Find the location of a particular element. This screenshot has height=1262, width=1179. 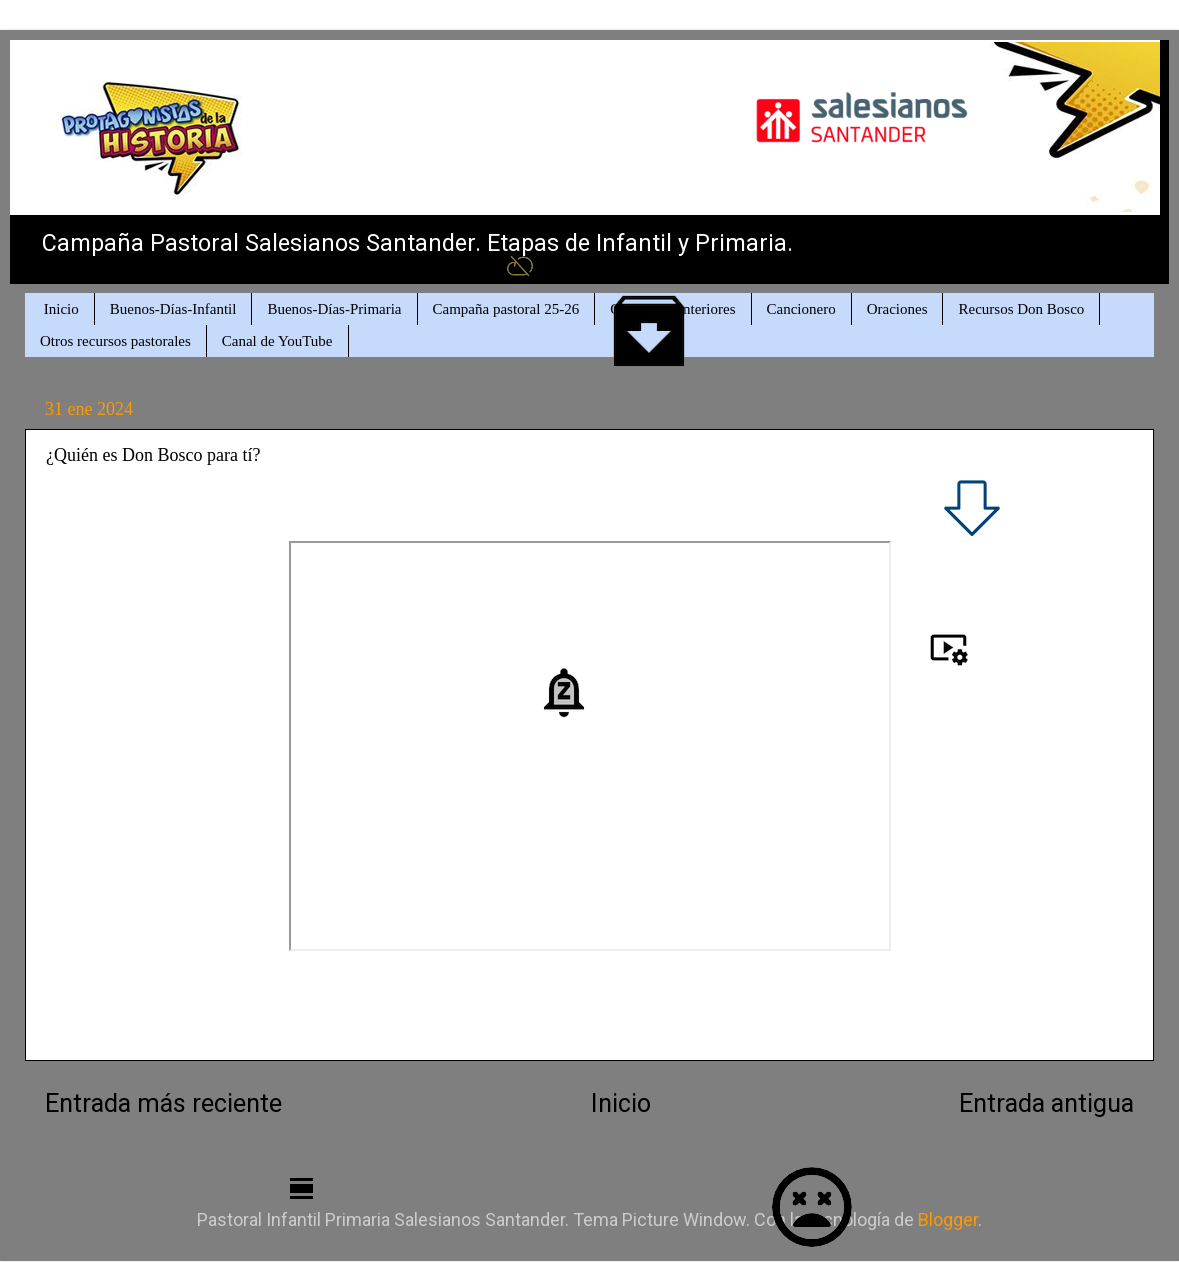

cloud storage unavailable or offline is located at coordinates (520, 266).